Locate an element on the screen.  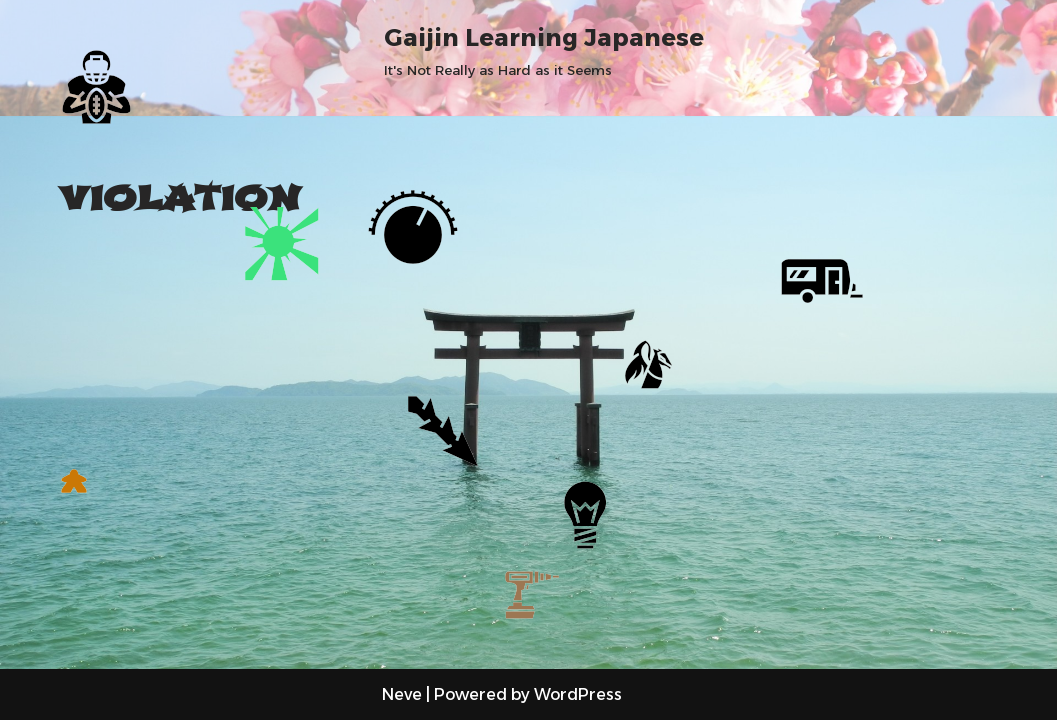
indicates critical hit or piercing damage is located at coordinates (443, 431).